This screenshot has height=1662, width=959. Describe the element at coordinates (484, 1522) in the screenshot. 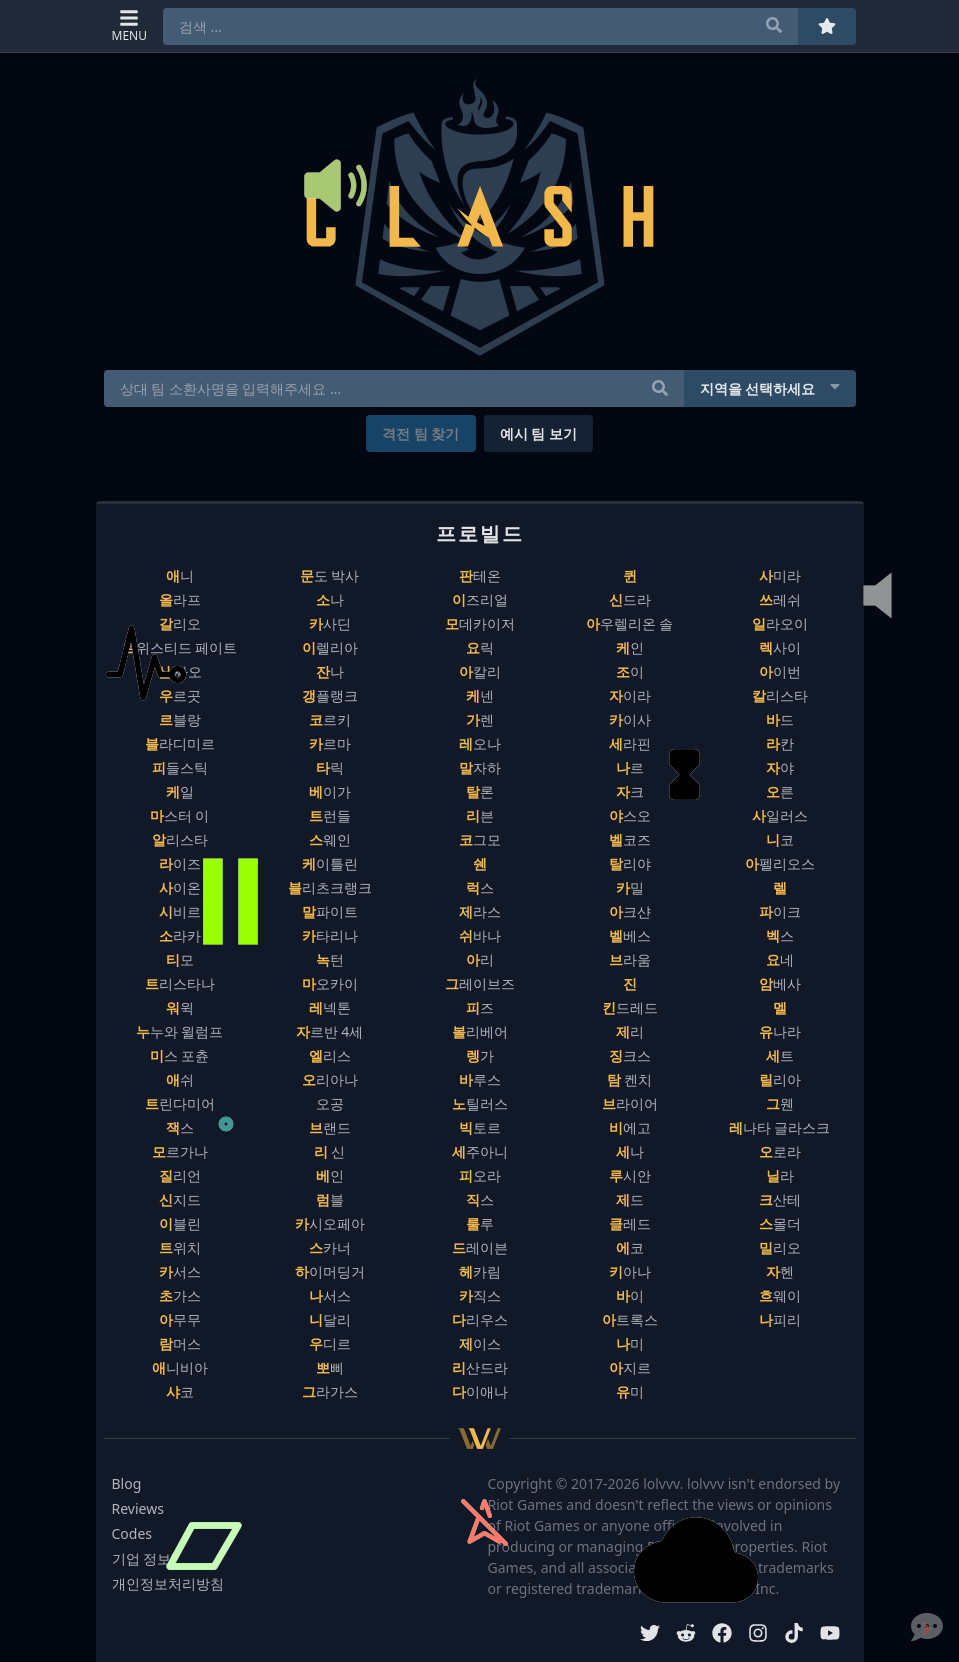

I see `disable navigation or GPS tracking` at that location.